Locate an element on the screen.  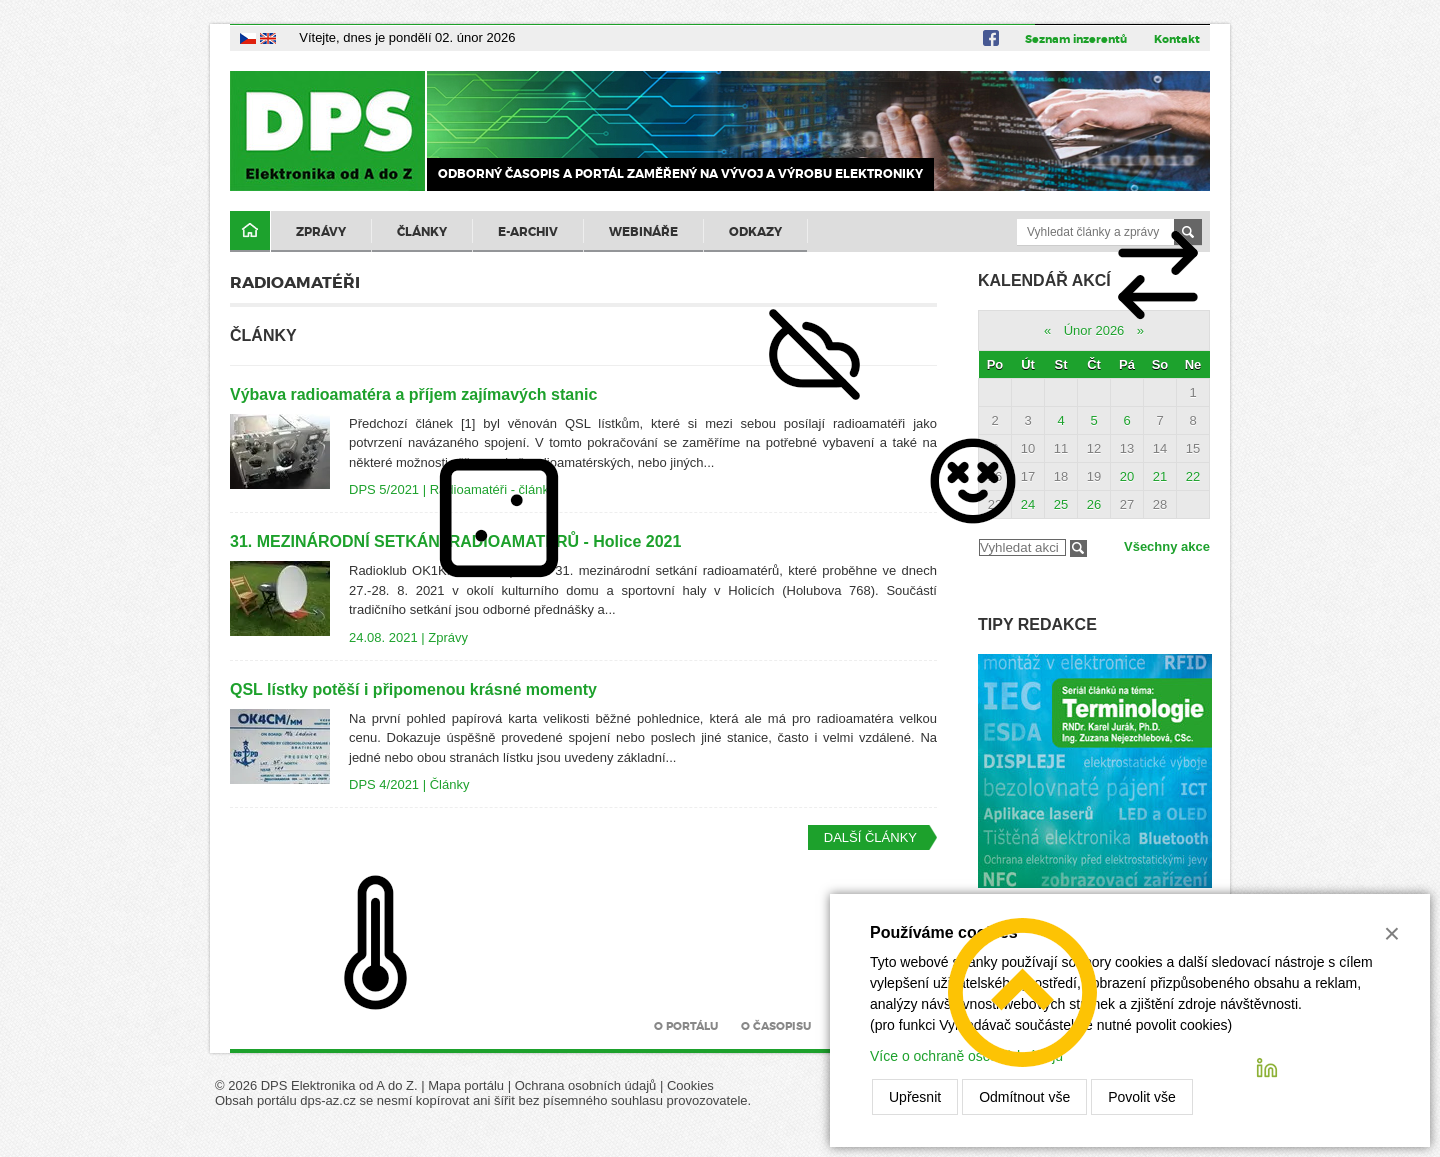
select a silly or goofy mood reaction is located at coordinates (973, 481).